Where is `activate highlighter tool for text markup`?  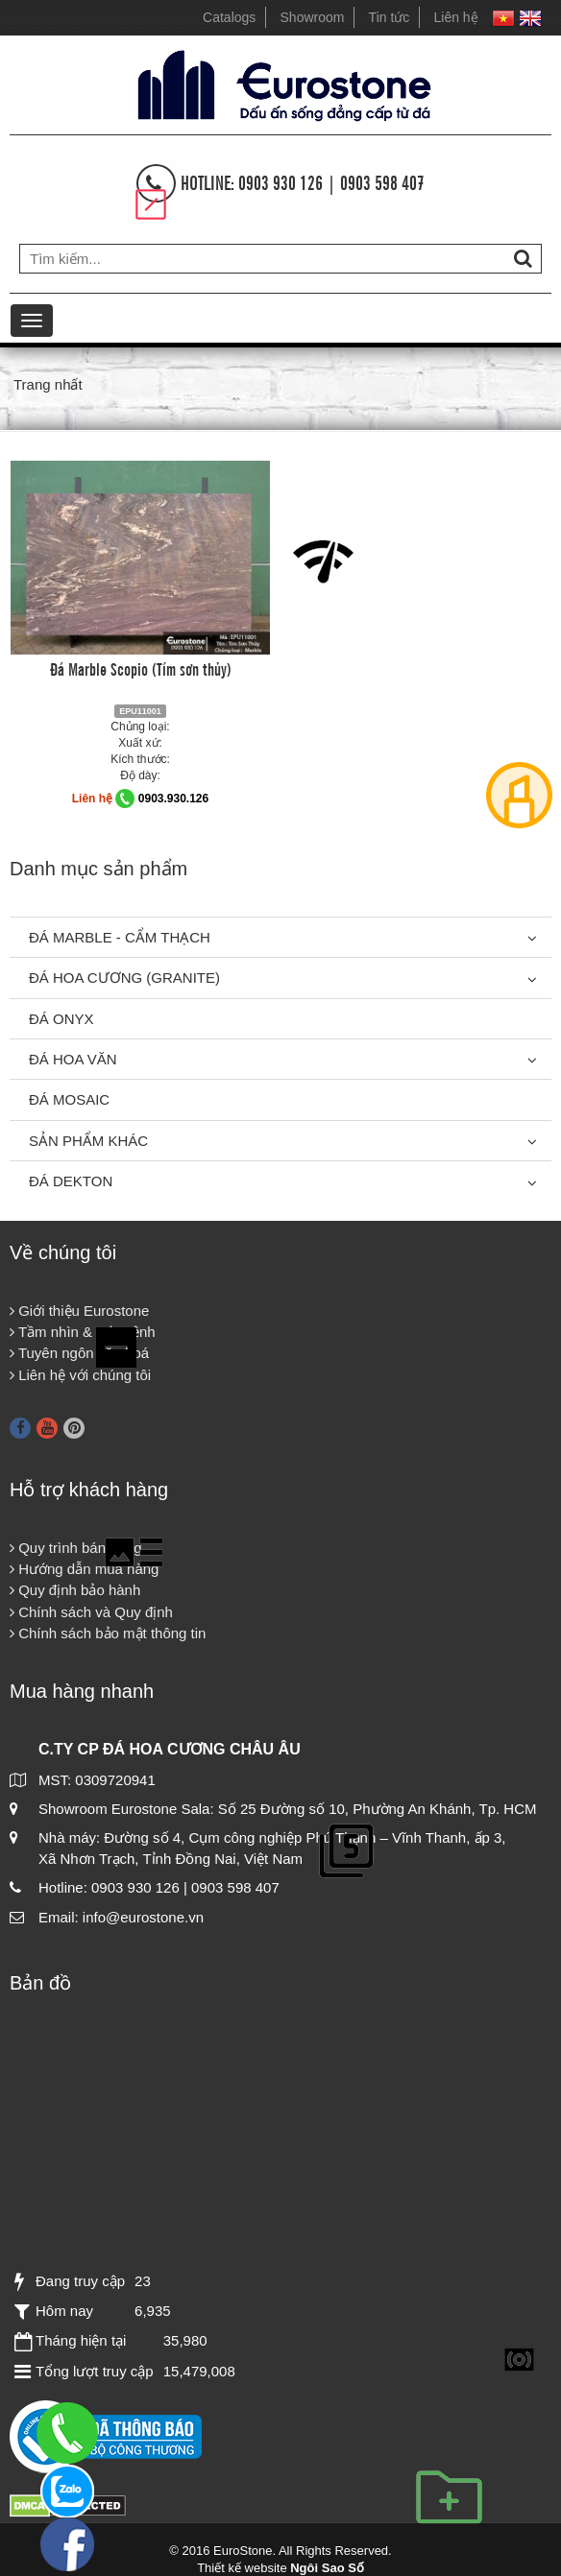
activate highlighter tool for text markup is located at coordinates (519, 795).